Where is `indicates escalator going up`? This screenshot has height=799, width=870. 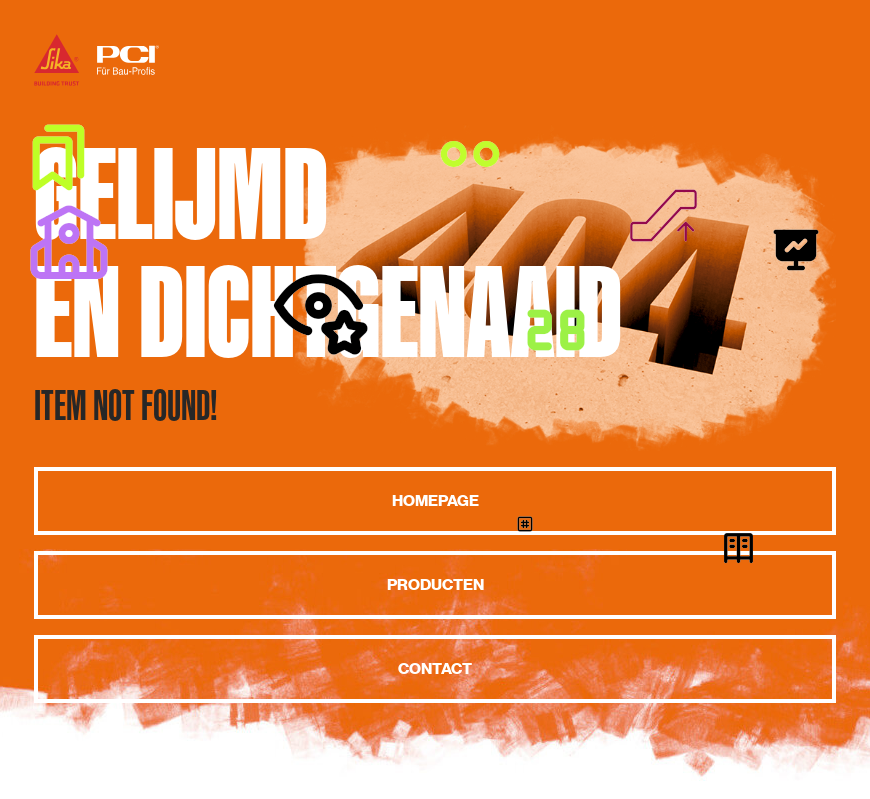 indicates escalator going up is located at coordinates (663, 215).